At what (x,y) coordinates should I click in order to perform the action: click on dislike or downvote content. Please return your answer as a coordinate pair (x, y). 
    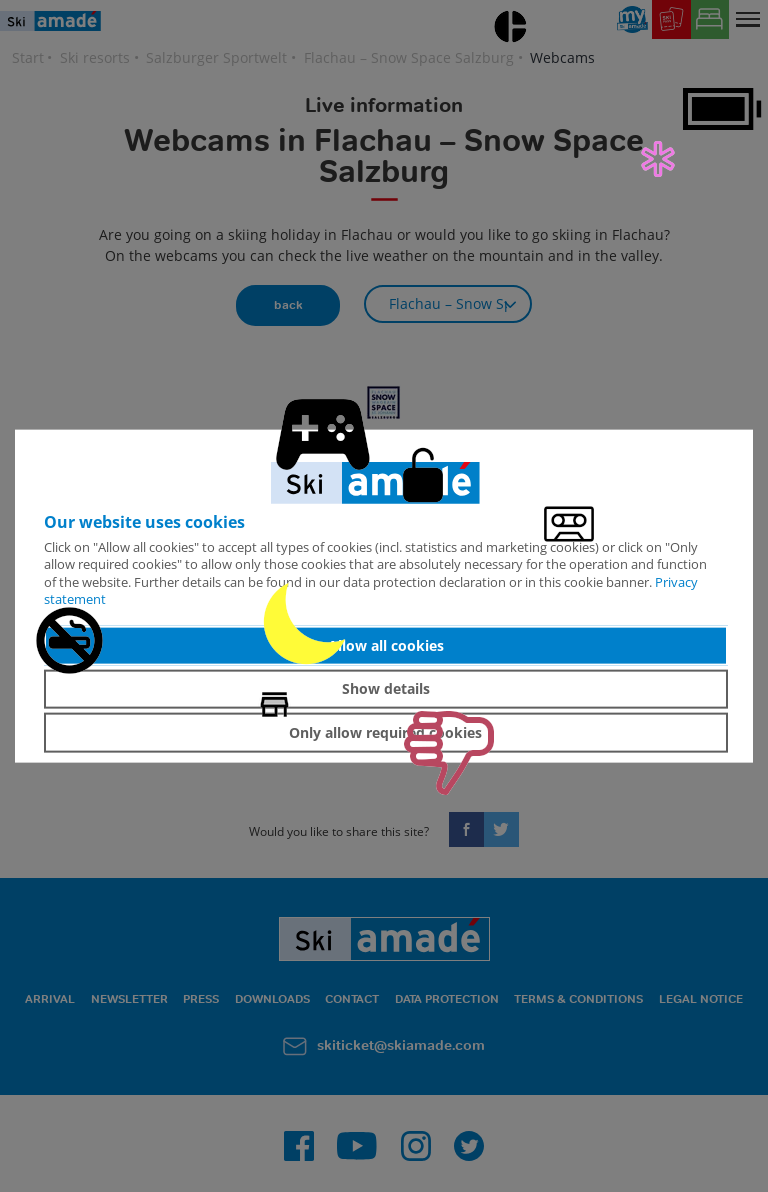
    Looking at the image, I should click on (449, 753).